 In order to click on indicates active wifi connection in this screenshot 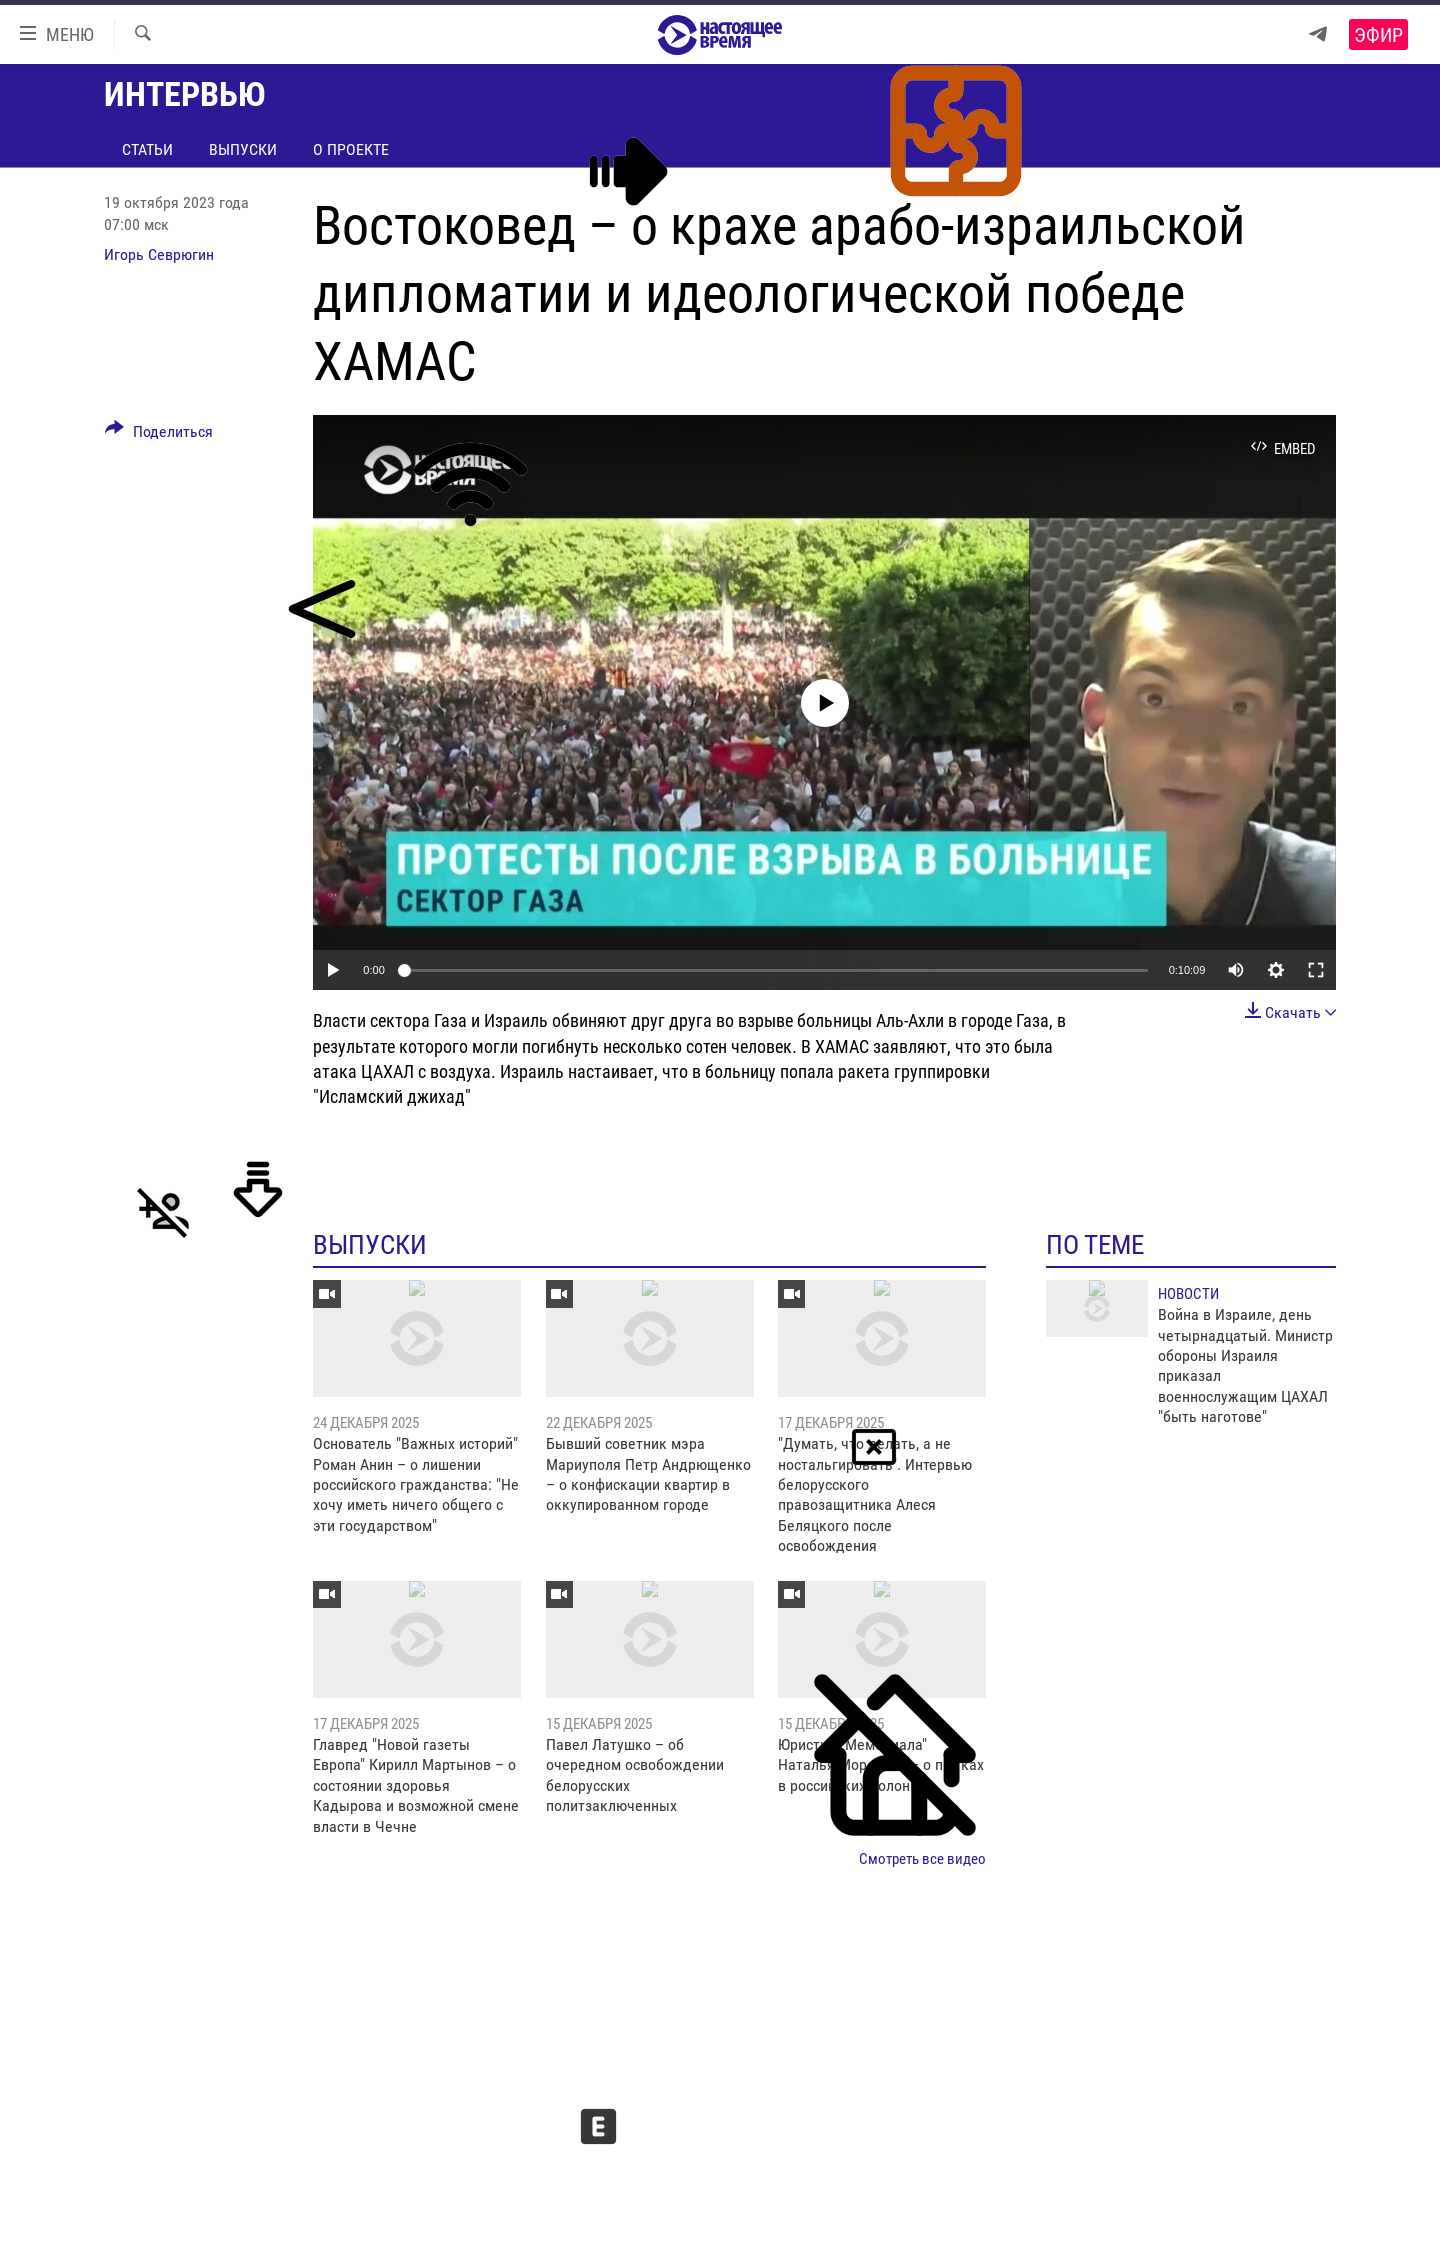, I will do `click(470, 484)`.